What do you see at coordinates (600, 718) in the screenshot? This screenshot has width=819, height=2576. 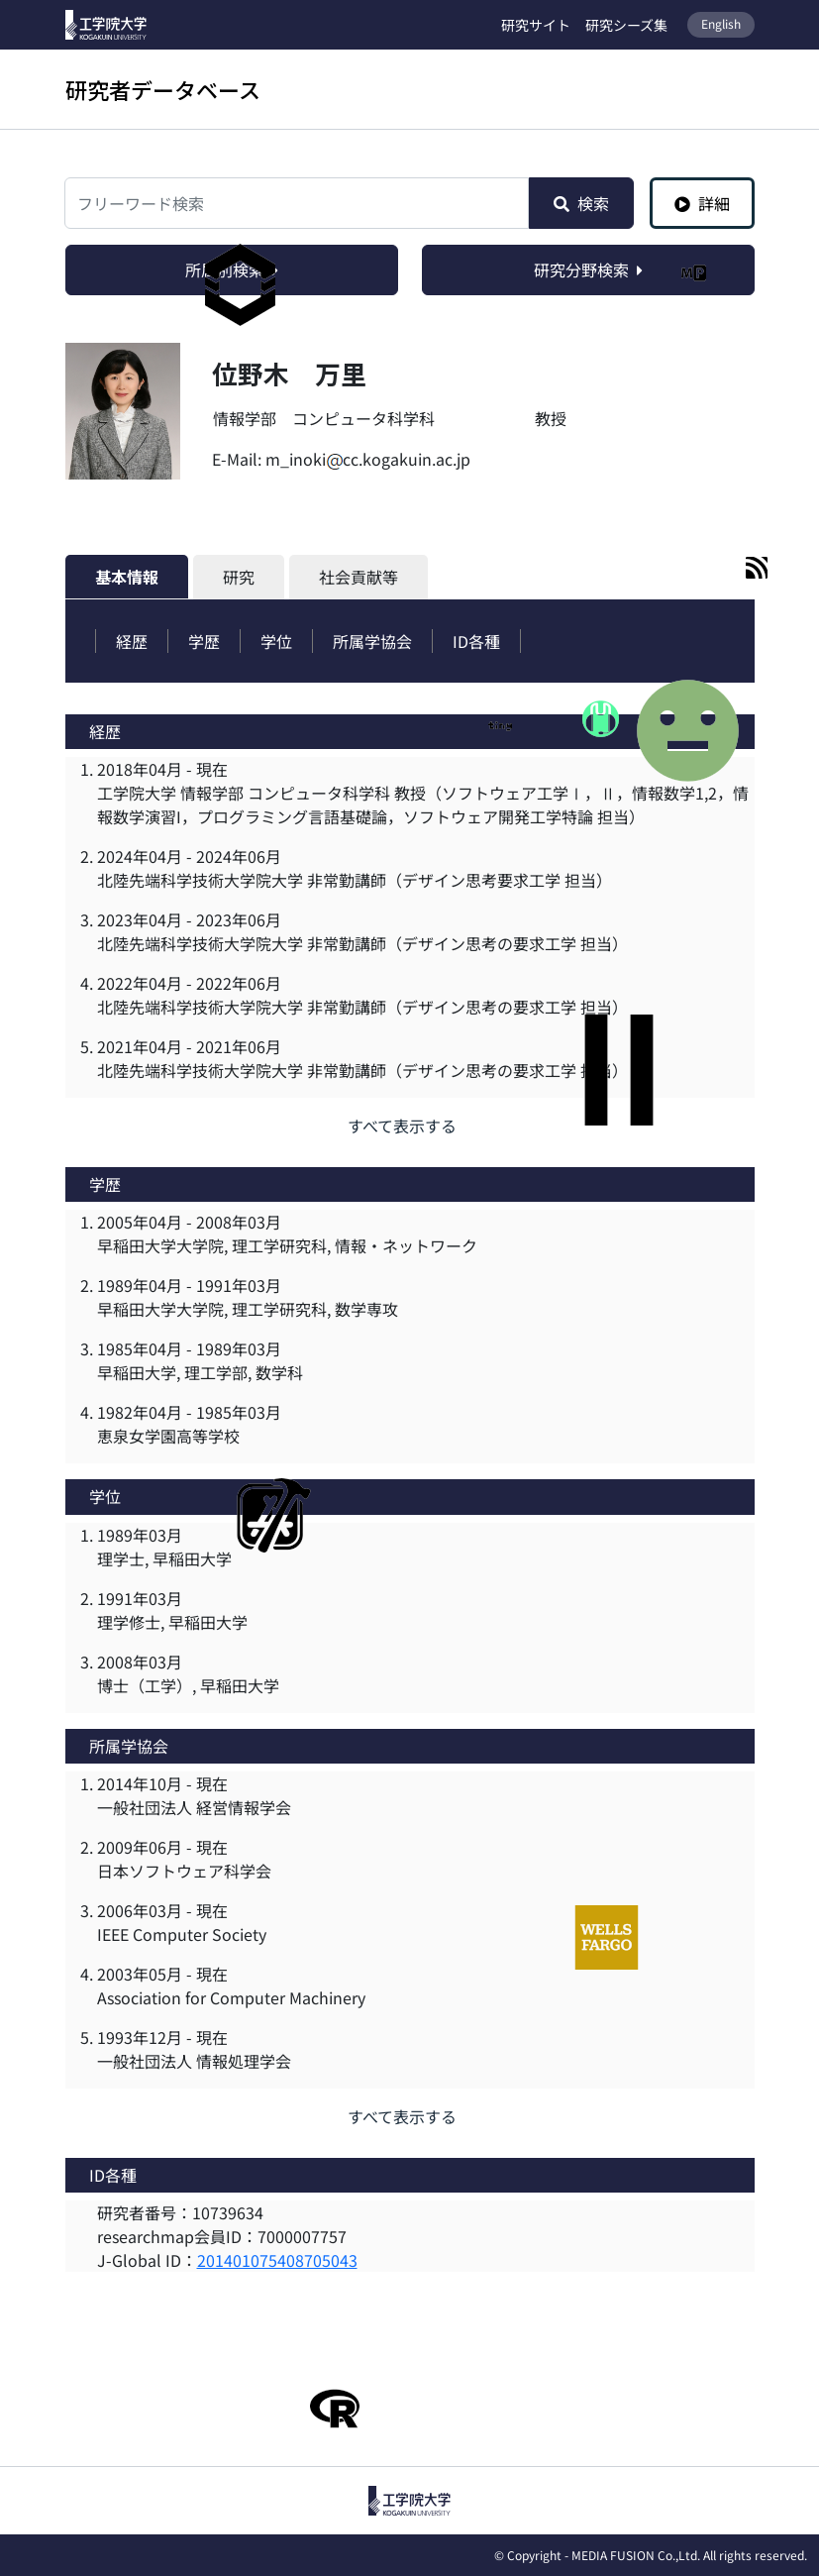 I see `open mumble voice chat application` at bounding box center [600, 718].